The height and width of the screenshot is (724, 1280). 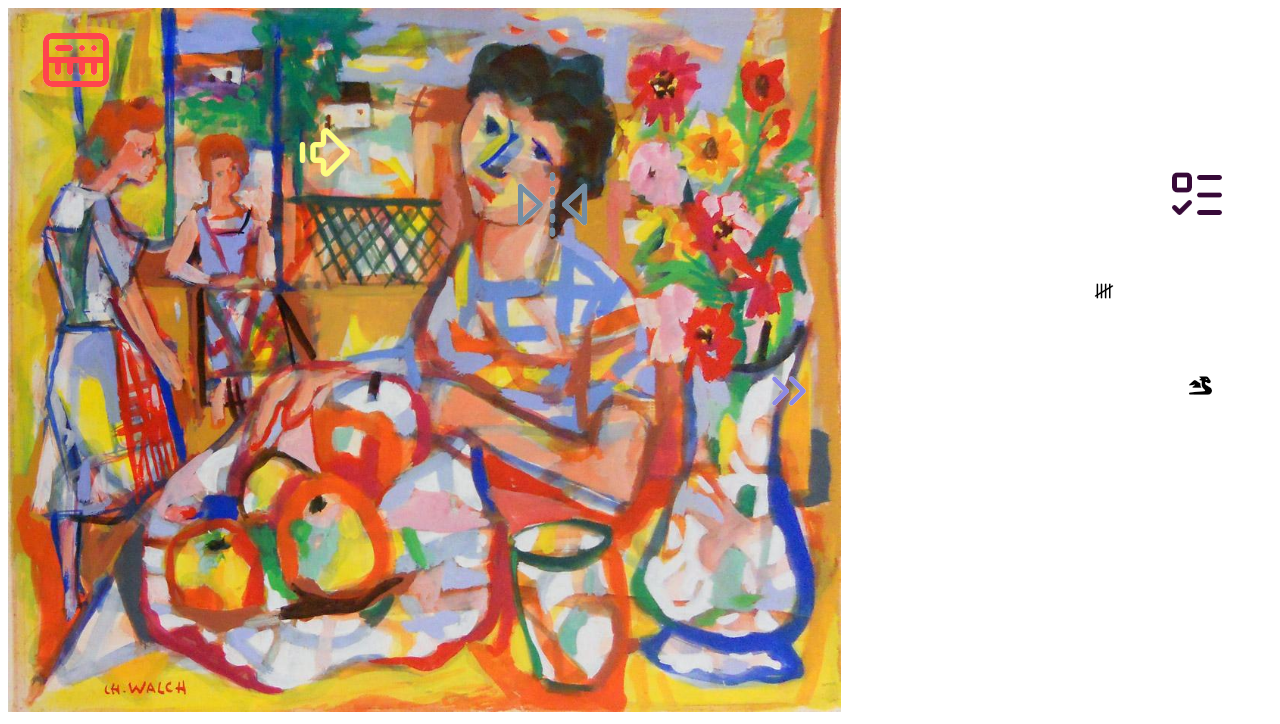 What do you see at coordinates (789, 391) in the screenshot?
I see `skip forward or advance quickly` at bounding box center [789, 391].